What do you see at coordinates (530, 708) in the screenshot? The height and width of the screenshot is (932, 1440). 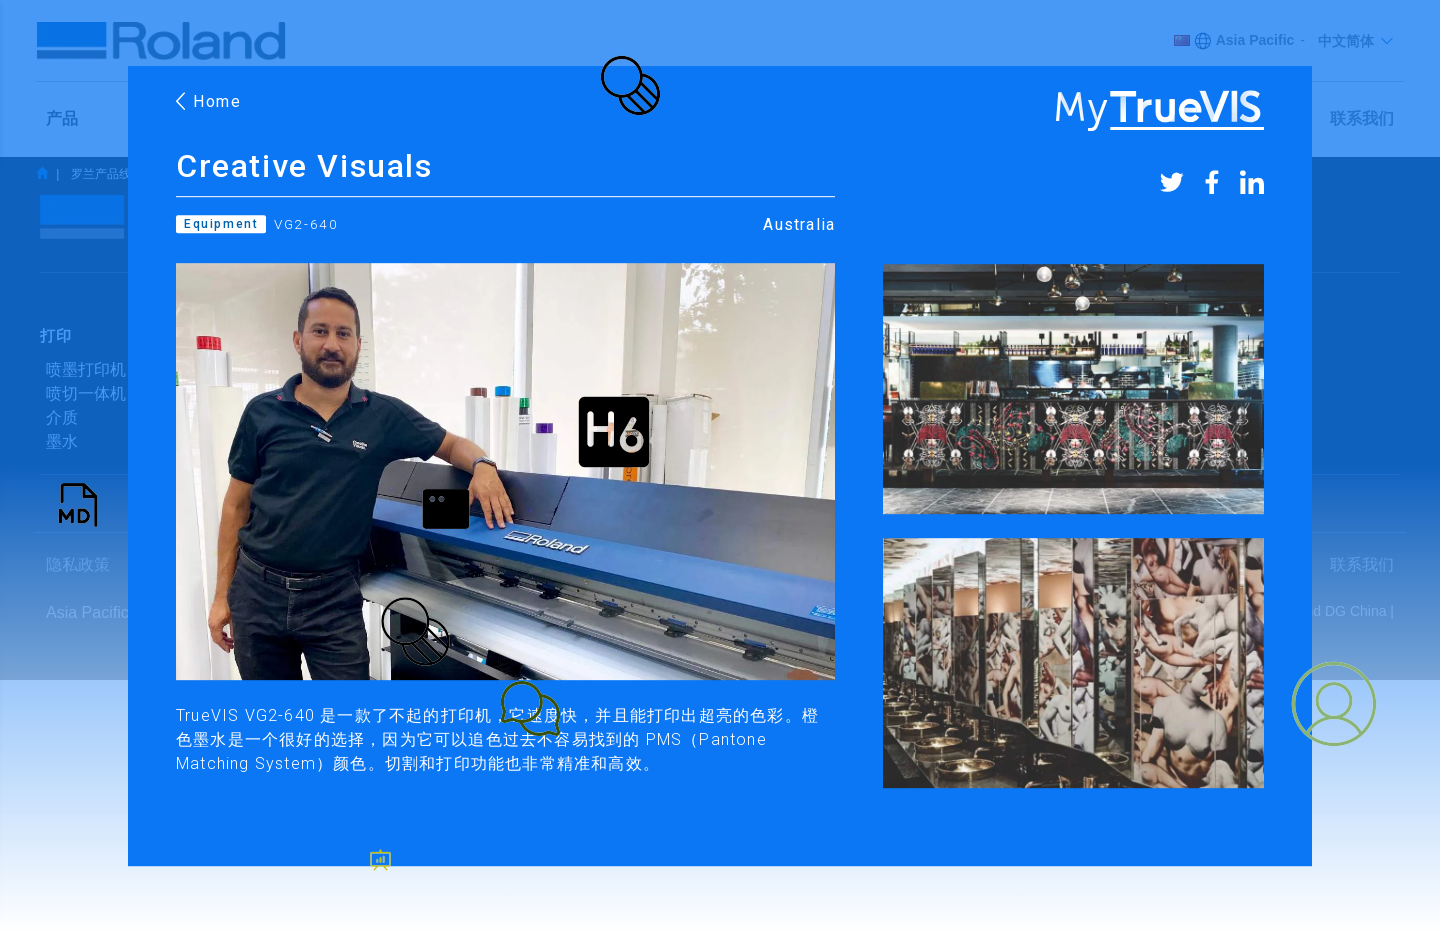 I see `open chat or messaging` at bounding box center [530, 708].